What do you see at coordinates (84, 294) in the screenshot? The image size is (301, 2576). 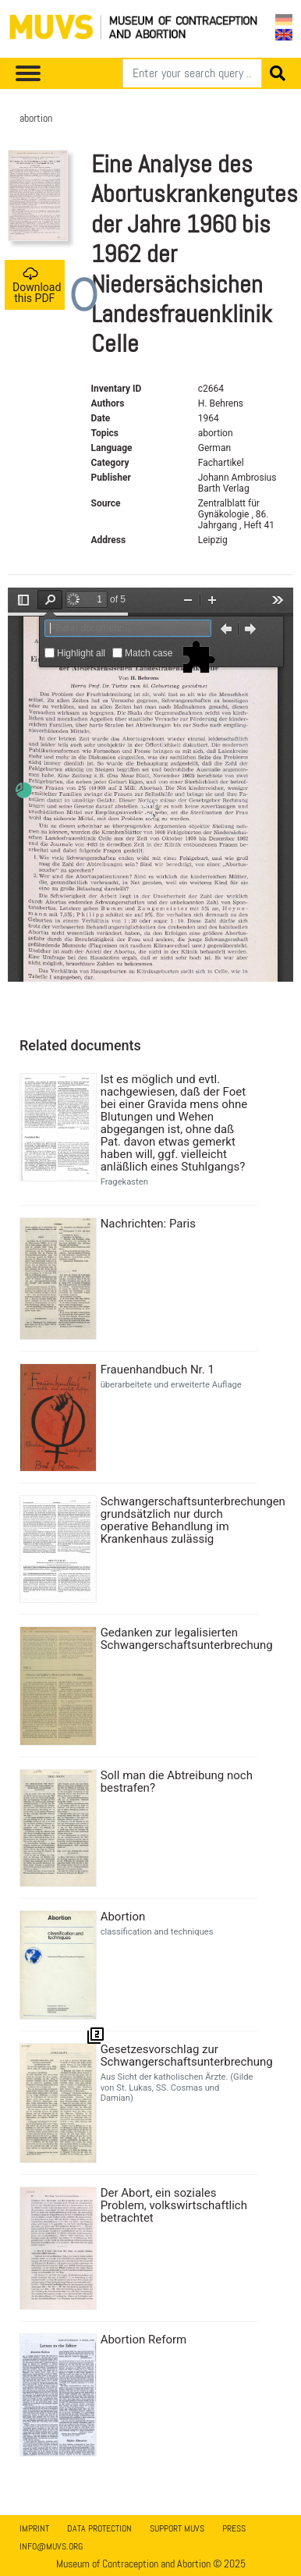 I see `indicates zero items or empty count` at bounding box center [84, 294].